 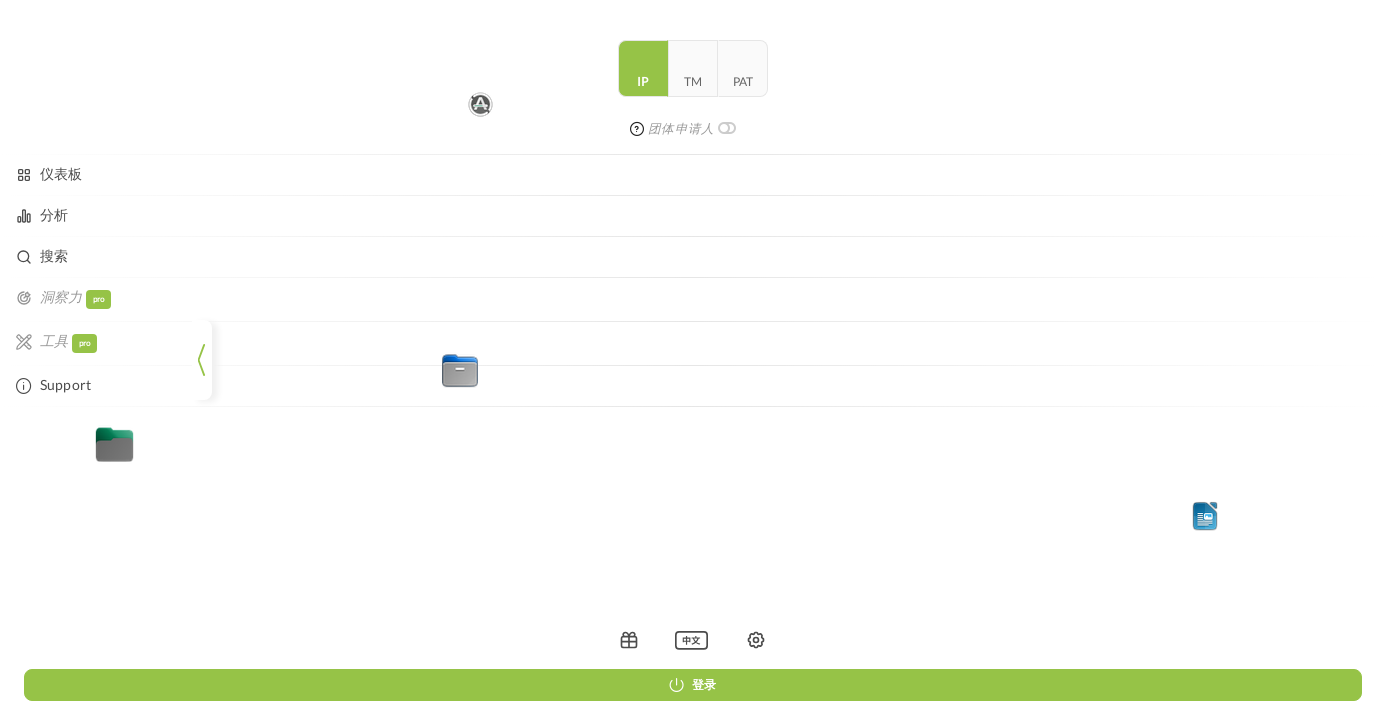 What do you see at coordinates (114, 444) in the screenshot?
I see `open folder containing files` at bounding box center [114, 444].